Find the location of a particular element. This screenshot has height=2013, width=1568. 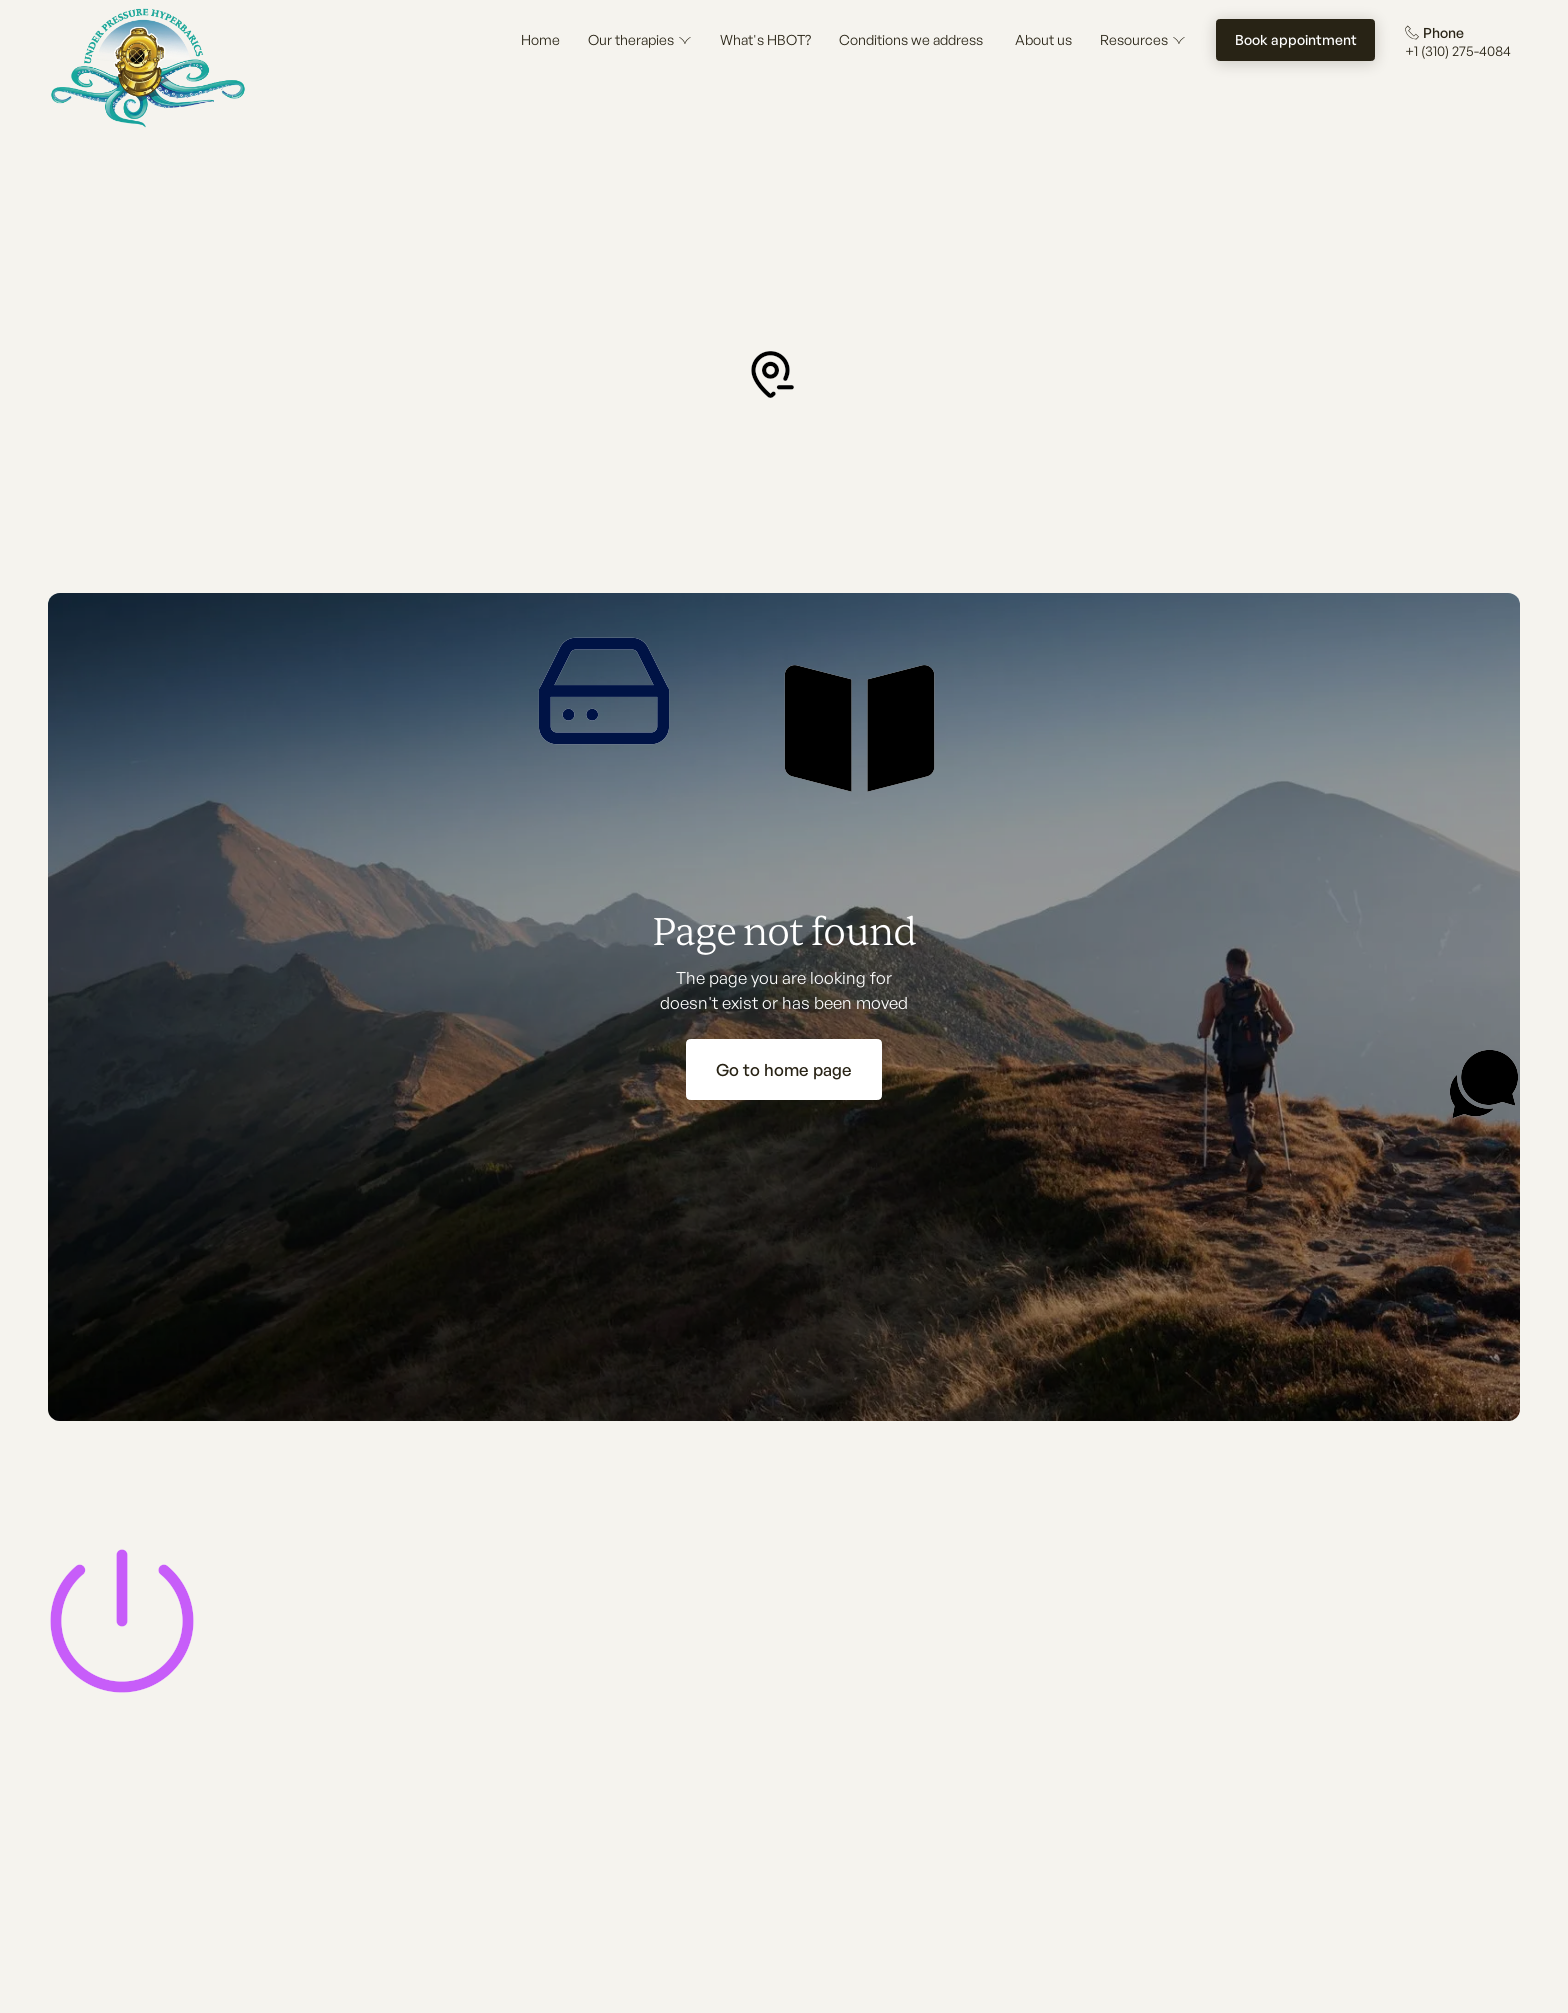

remove a saved location is located at coordinates (770, 374).